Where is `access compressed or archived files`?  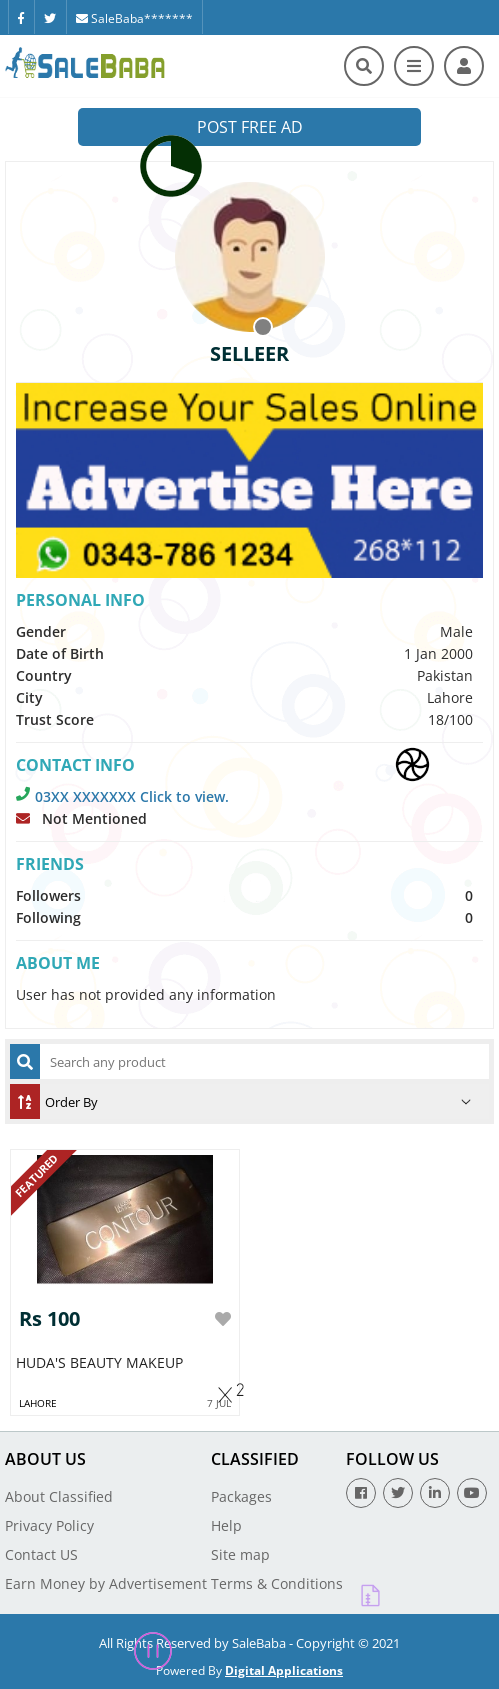 access compressed or archived files is located at coordinates (370, 1595).